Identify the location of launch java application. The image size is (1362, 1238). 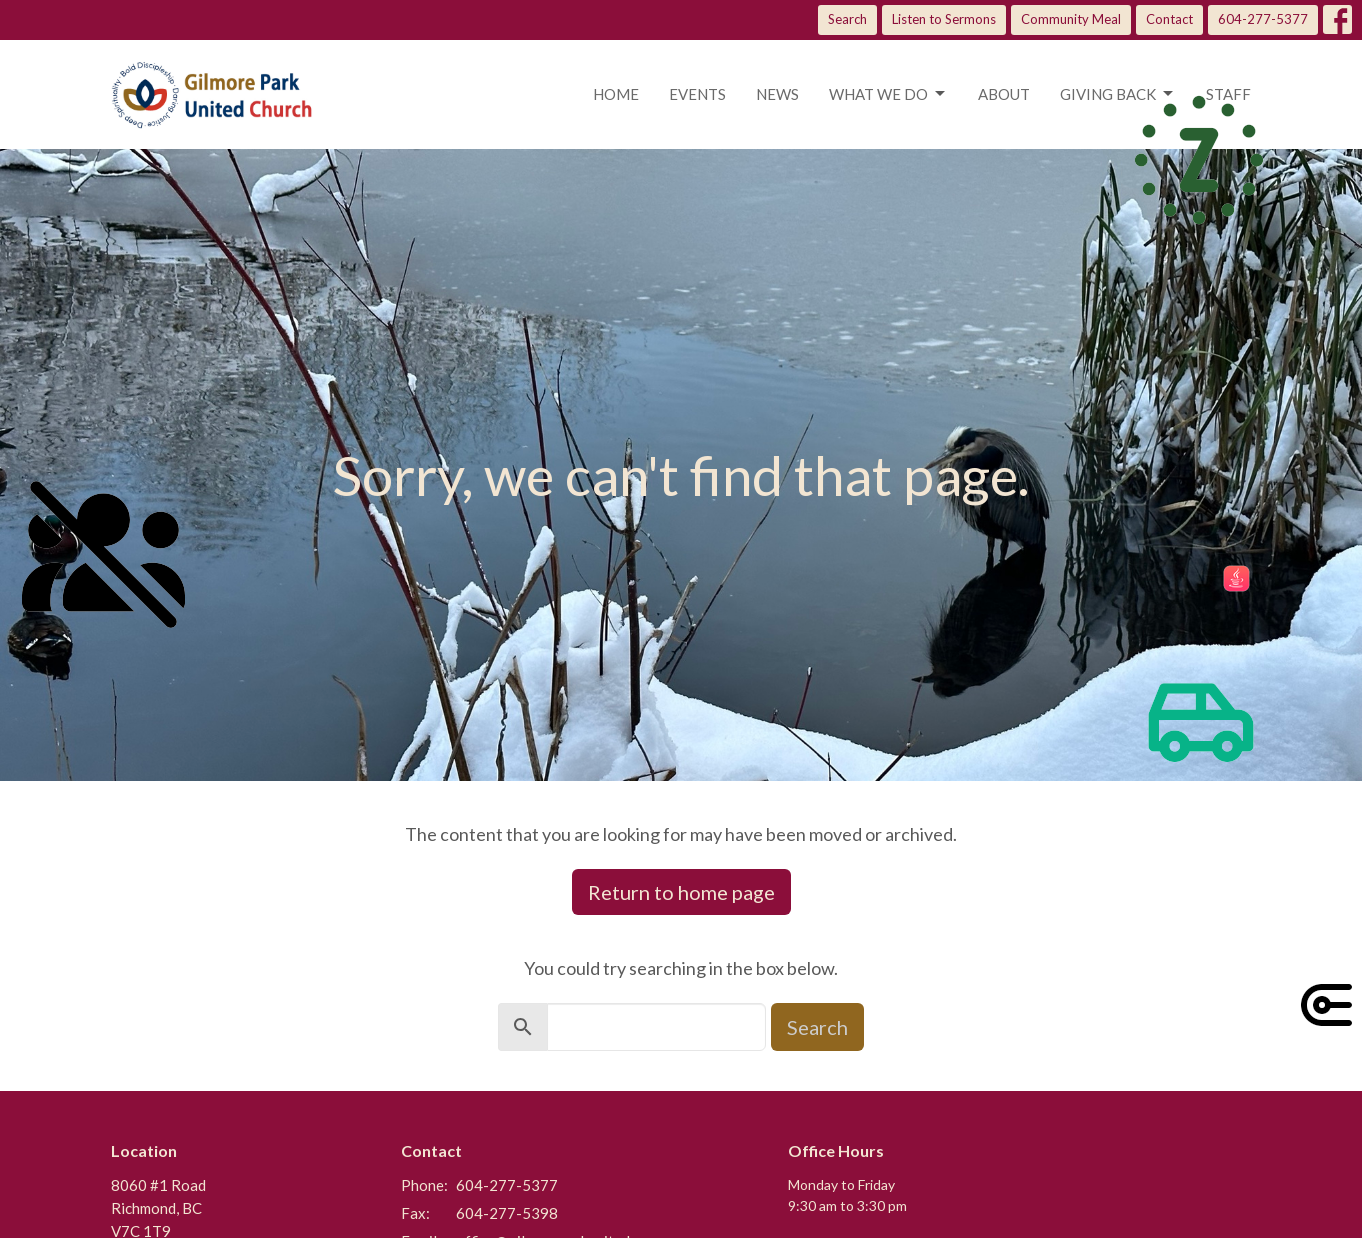
(1236, 578).